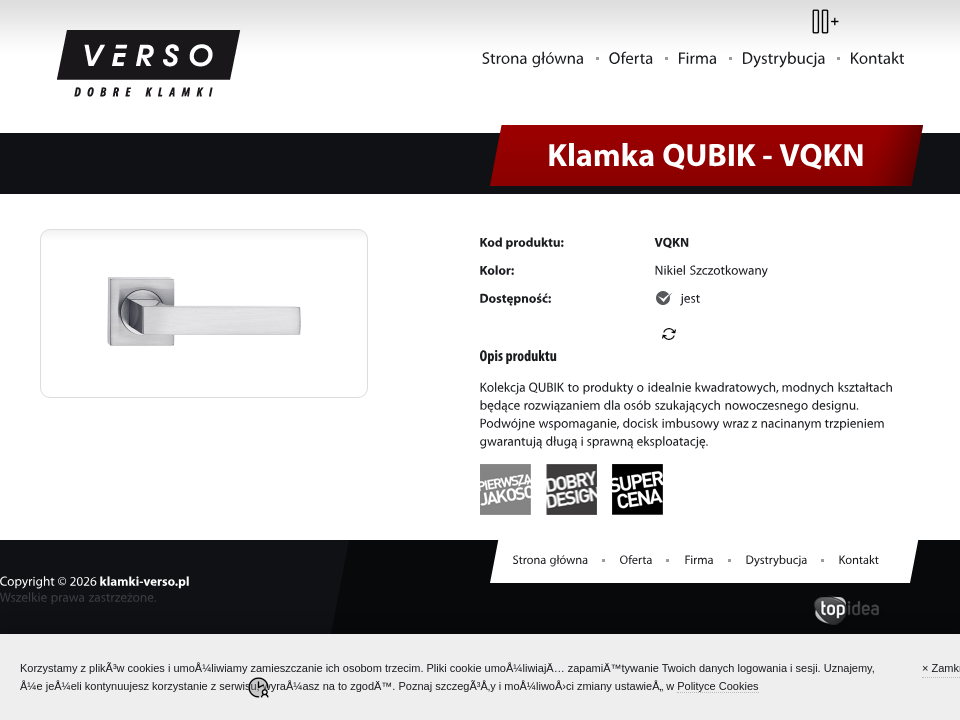 The width and height of the screenshot is (960, 720). I want to click on view user activity history, so click(258, 687).